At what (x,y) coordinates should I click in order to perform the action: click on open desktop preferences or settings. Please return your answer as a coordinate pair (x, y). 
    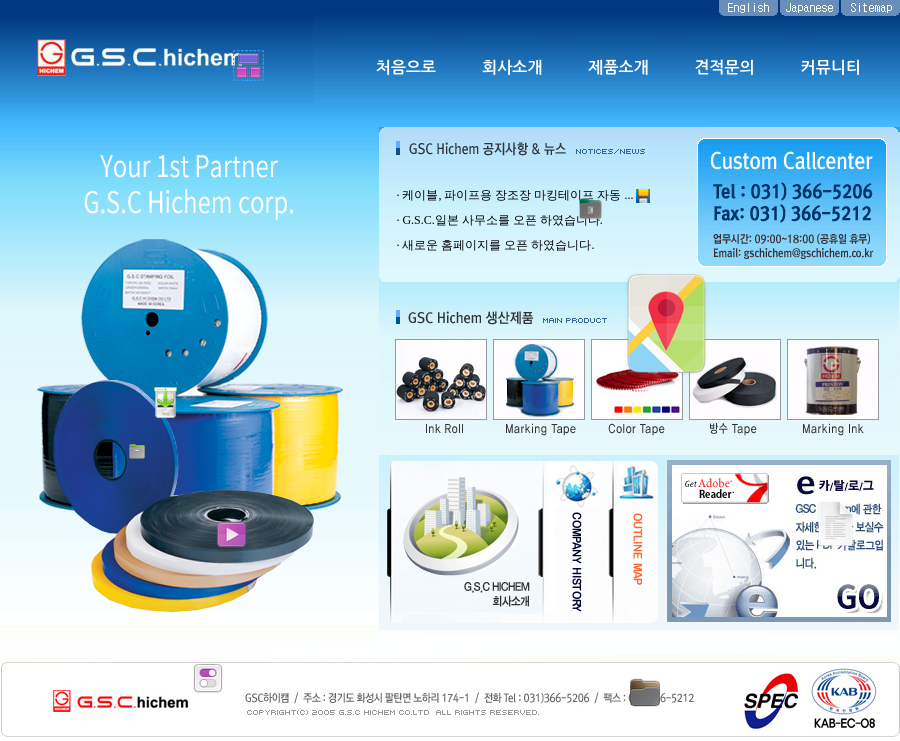
    Looking at the image, I should click on (208, 678).